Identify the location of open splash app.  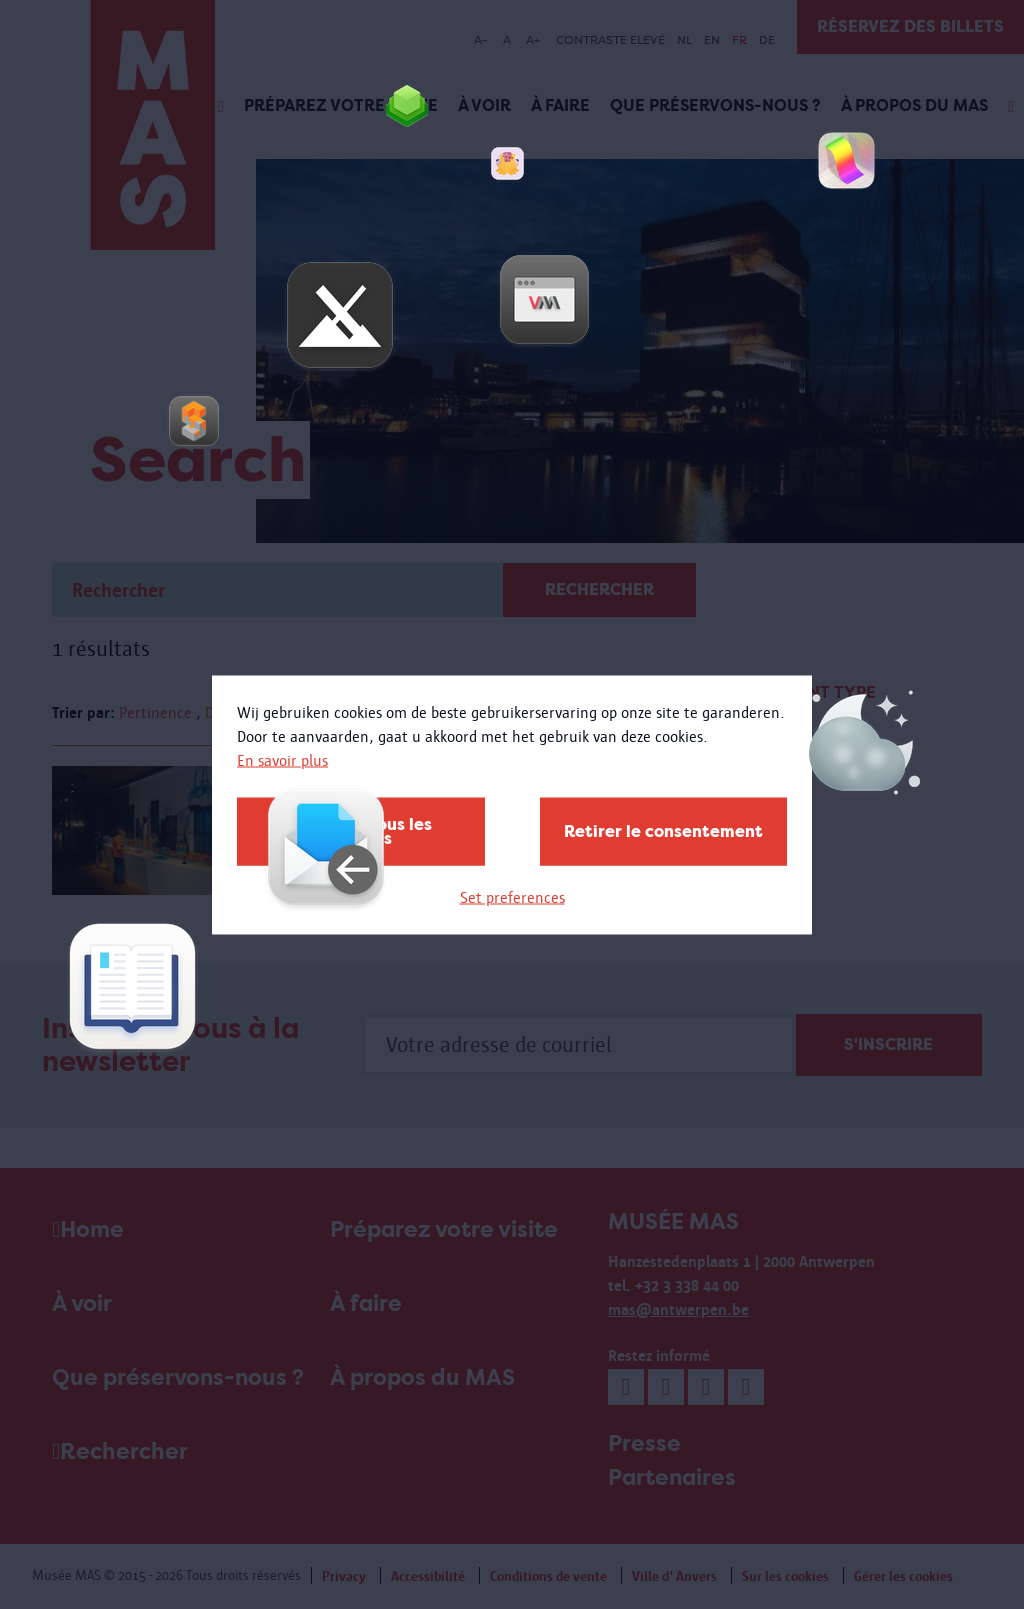
(194, 421).